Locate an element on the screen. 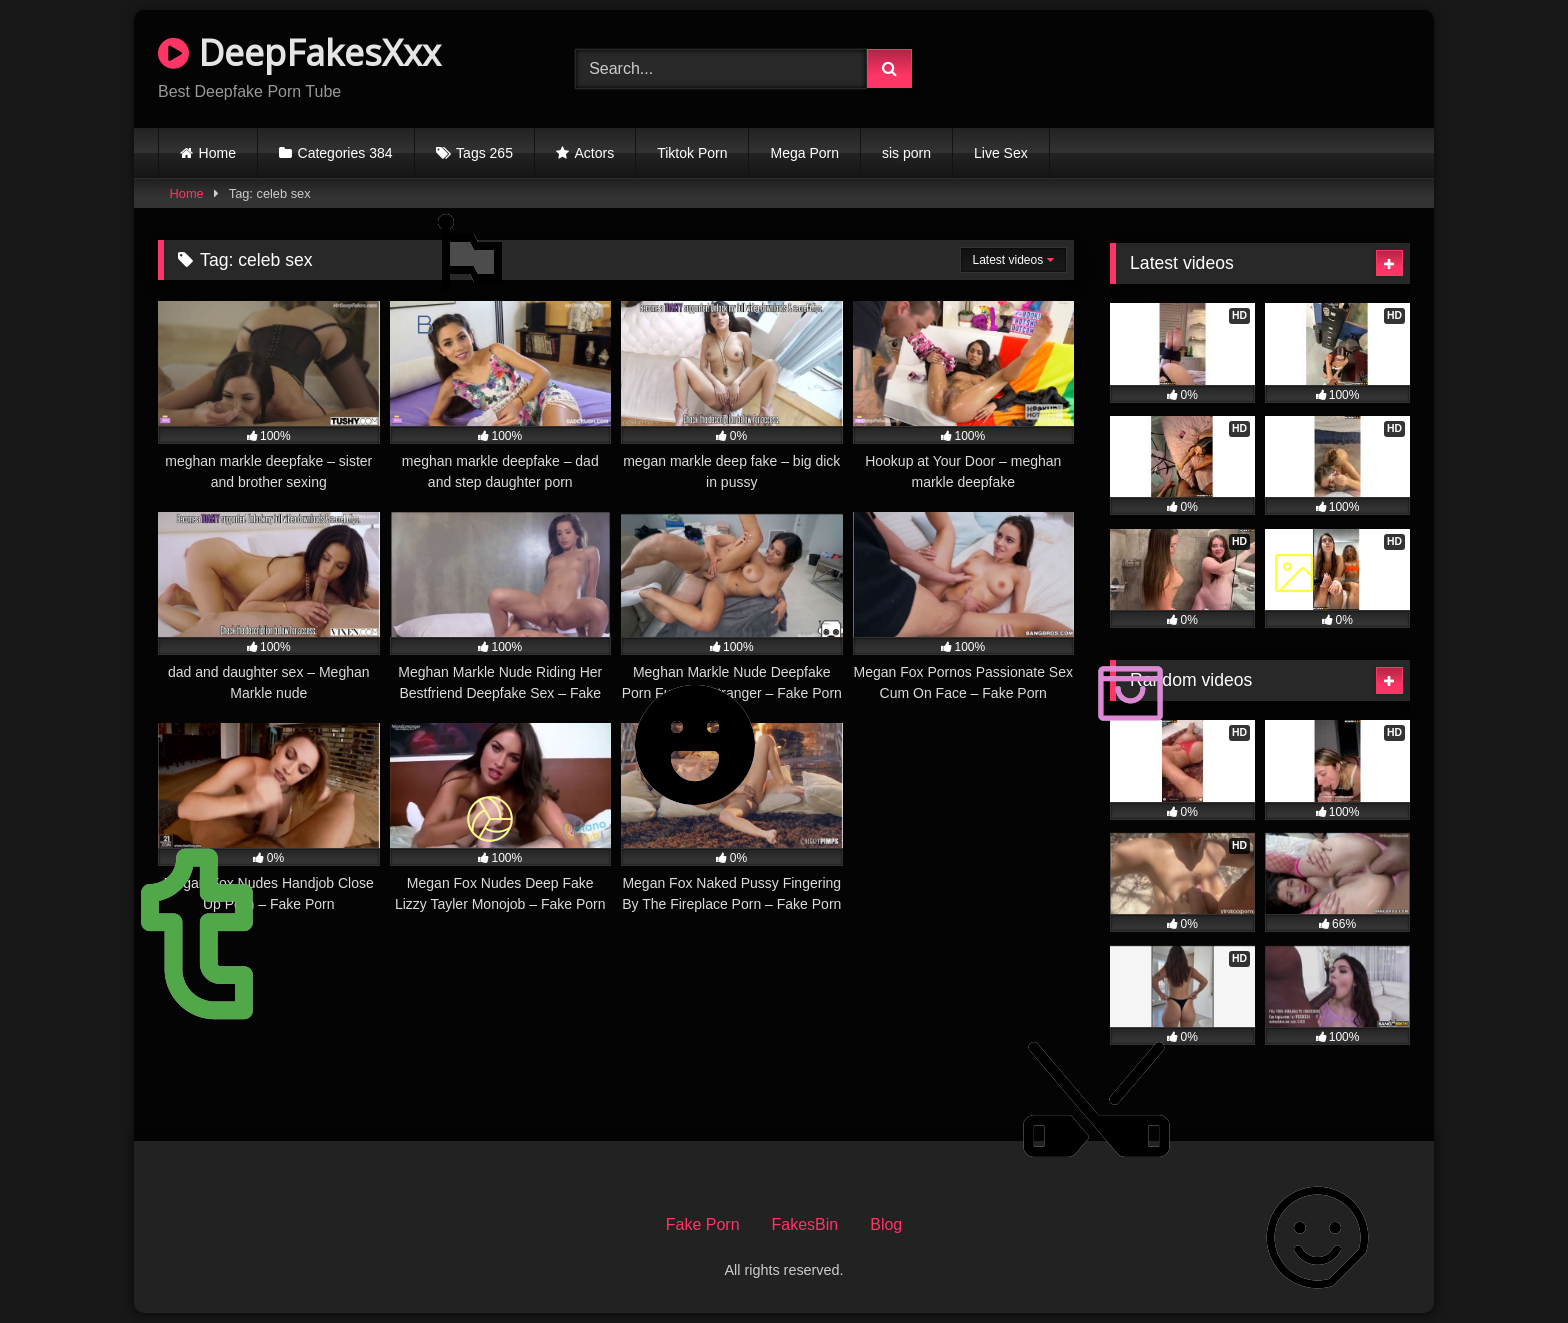  view your shopping bag is located at coordinates (1130, 693).